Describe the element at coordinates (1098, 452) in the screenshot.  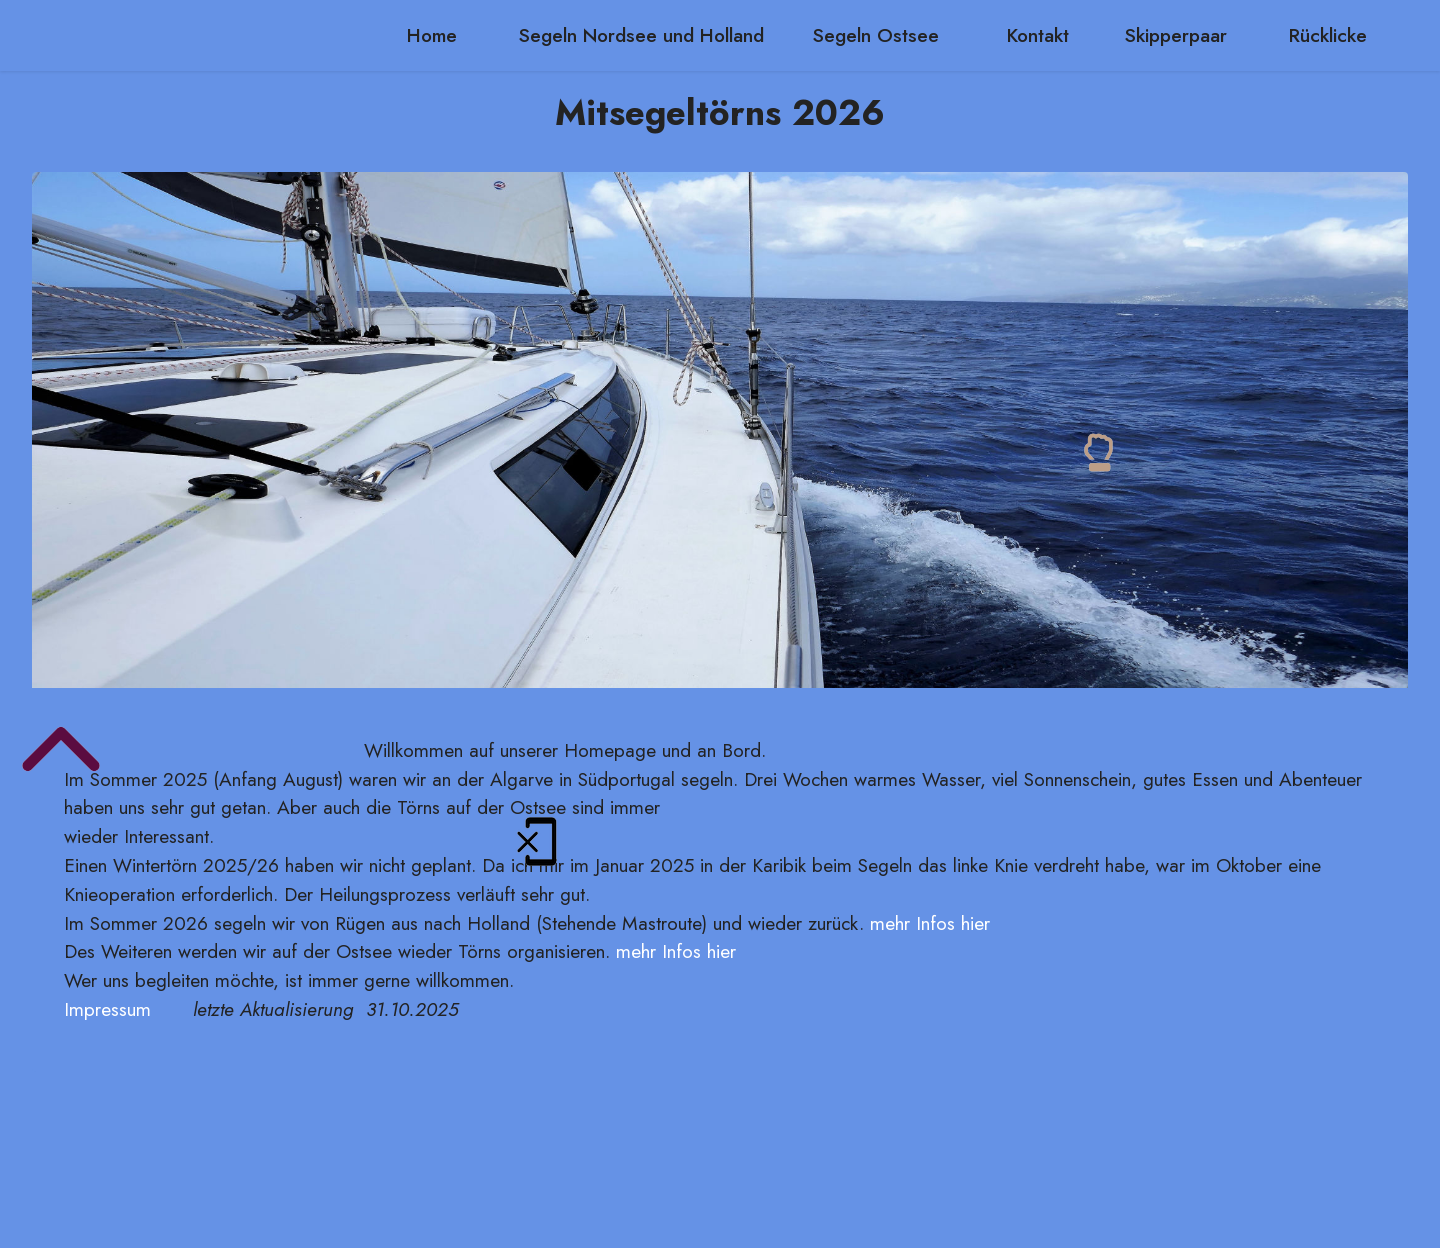
I see `rock gesture for rock-paper-scissors game` at that location.